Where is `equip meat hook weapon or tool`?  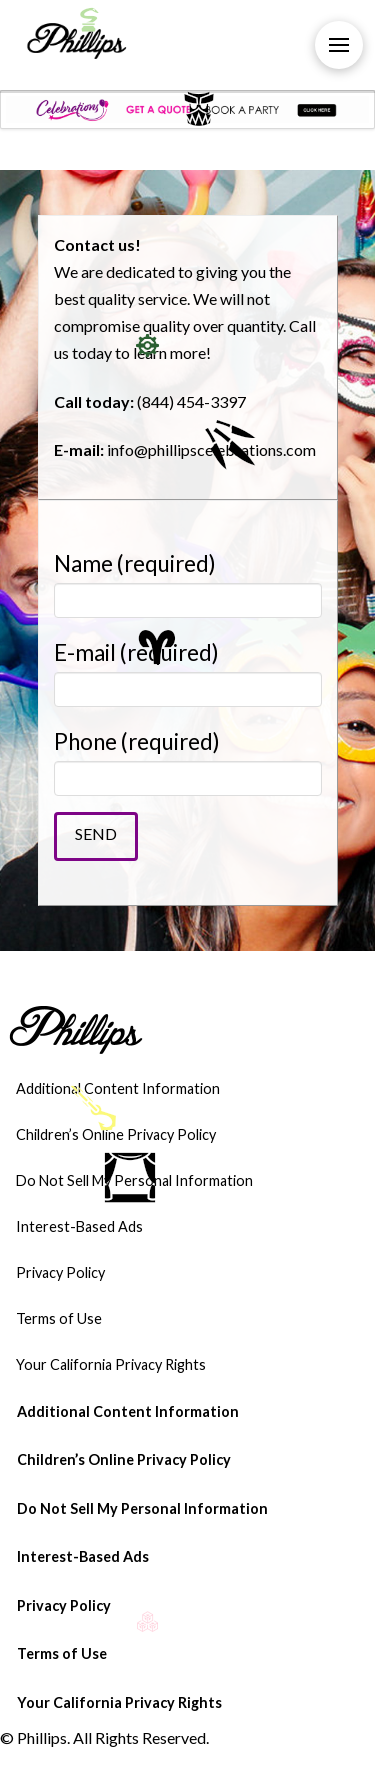 equip meat hook weapon or tool is located at coordinates (93, 1108).